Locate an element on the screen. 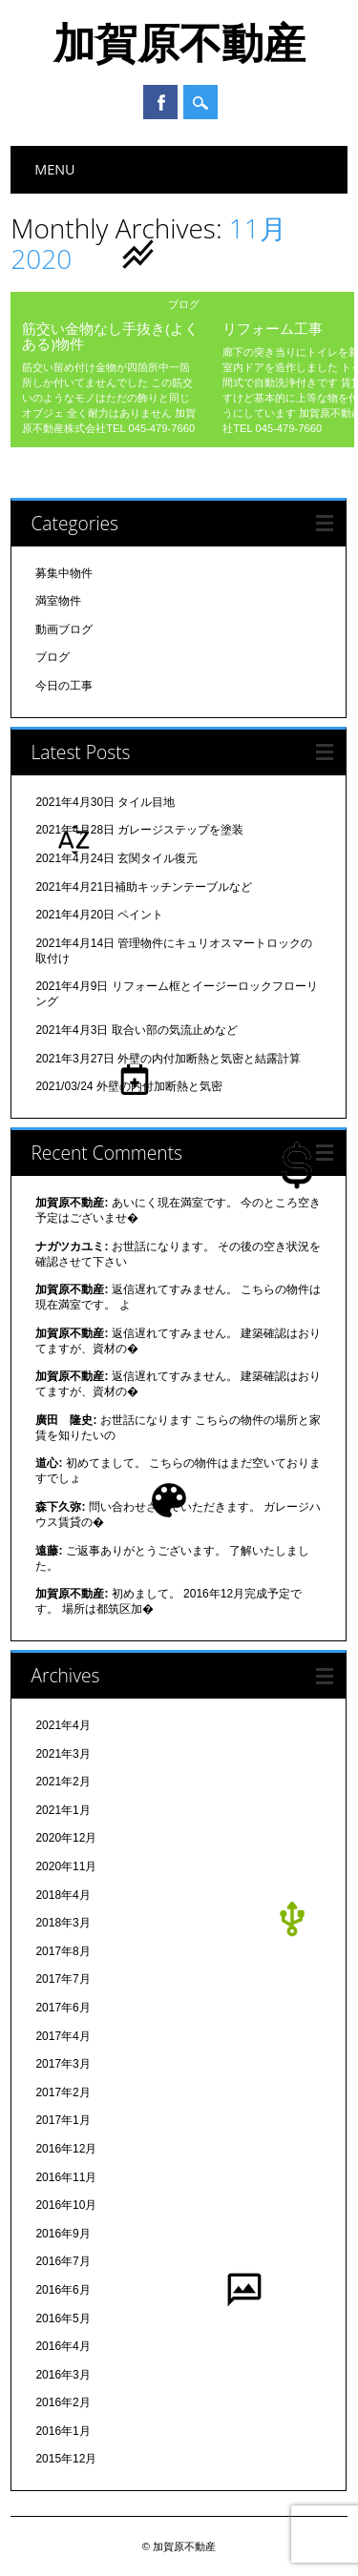 Image resolution: width=358 pixels, height=2576 pixels. view stacked line chart data is located at coordinates (137, 254).